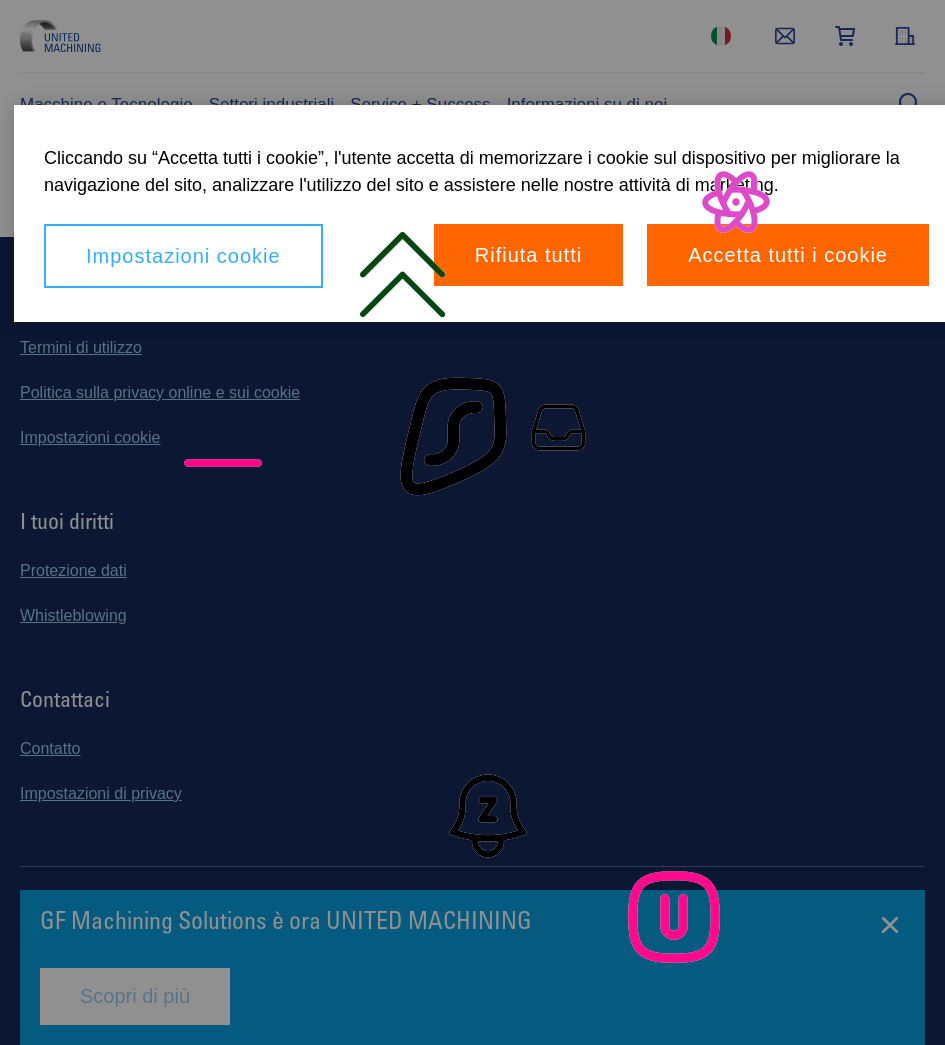  I want to click on react native framework logo, so click(736, 202).